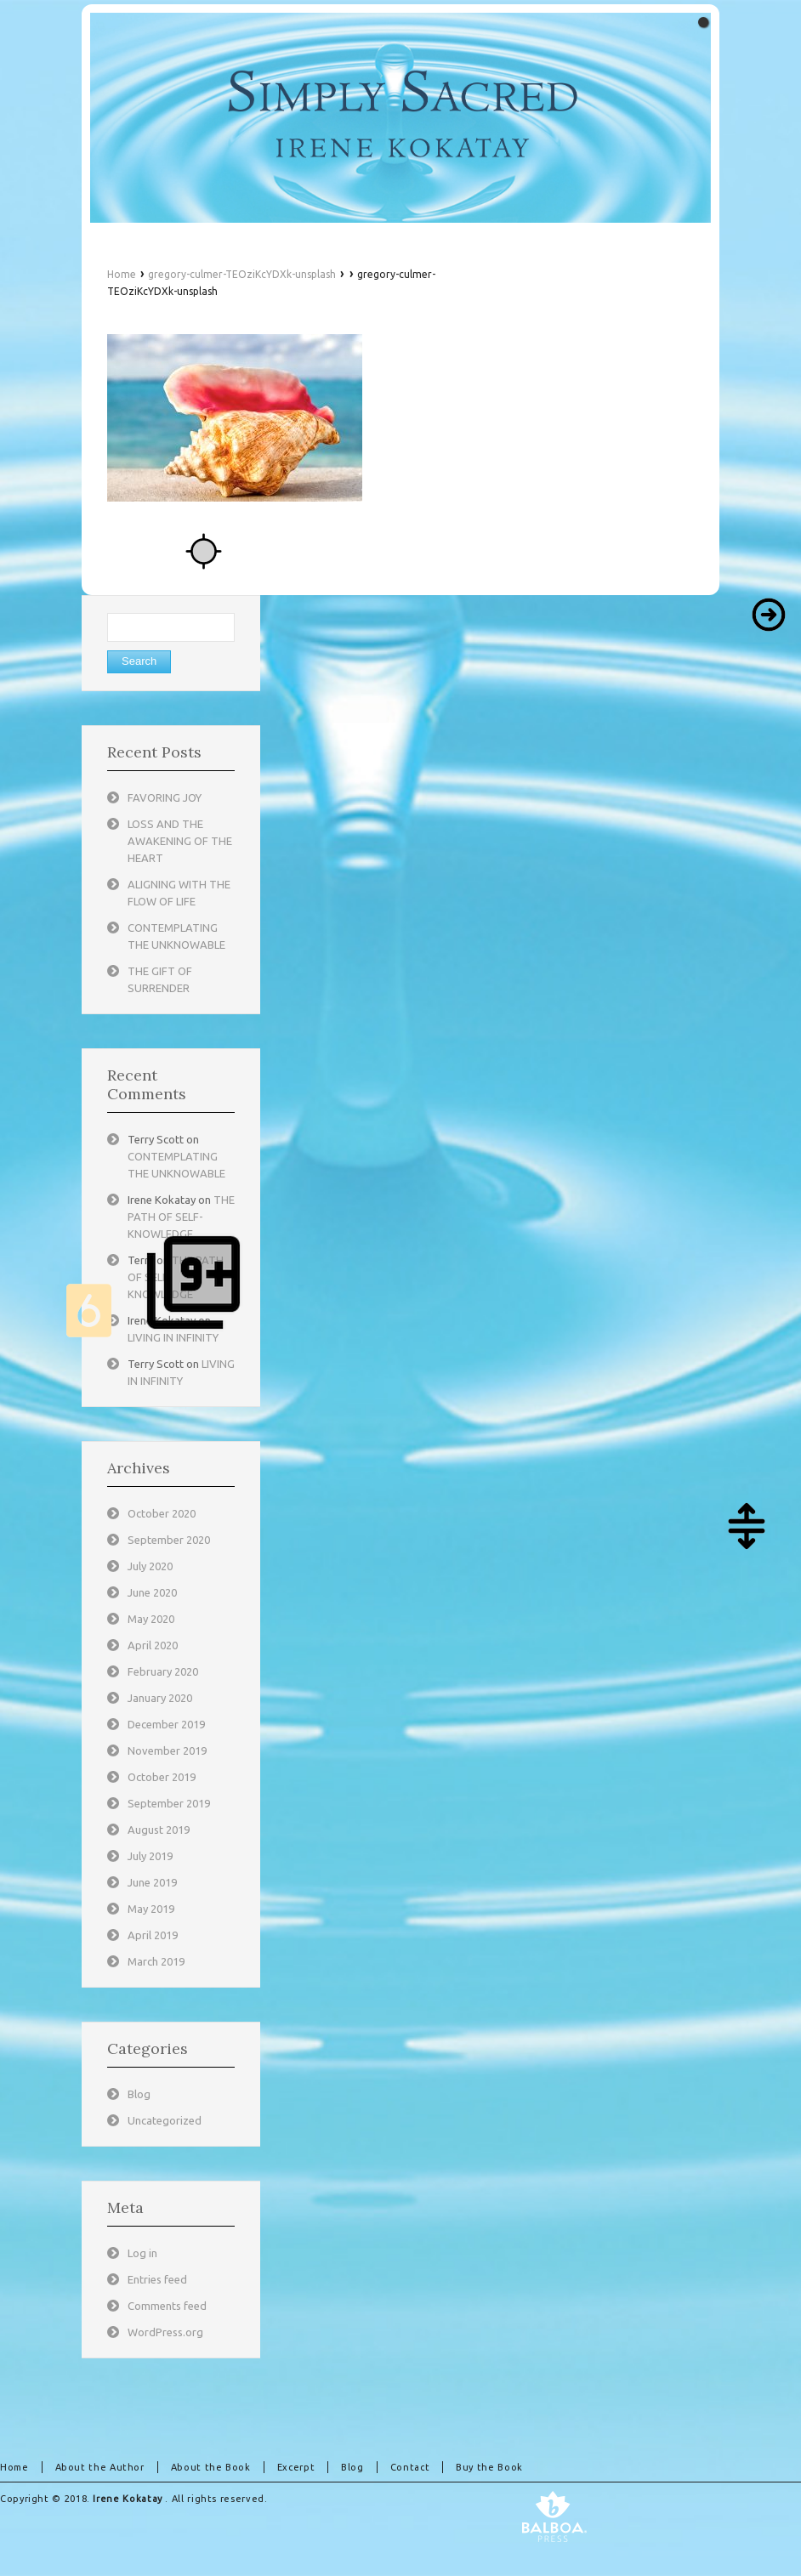 The width and height of the screenshot is (801, 2576). I want to click on indicates 9 or more items in a stack or collection, so click(193, 1282).